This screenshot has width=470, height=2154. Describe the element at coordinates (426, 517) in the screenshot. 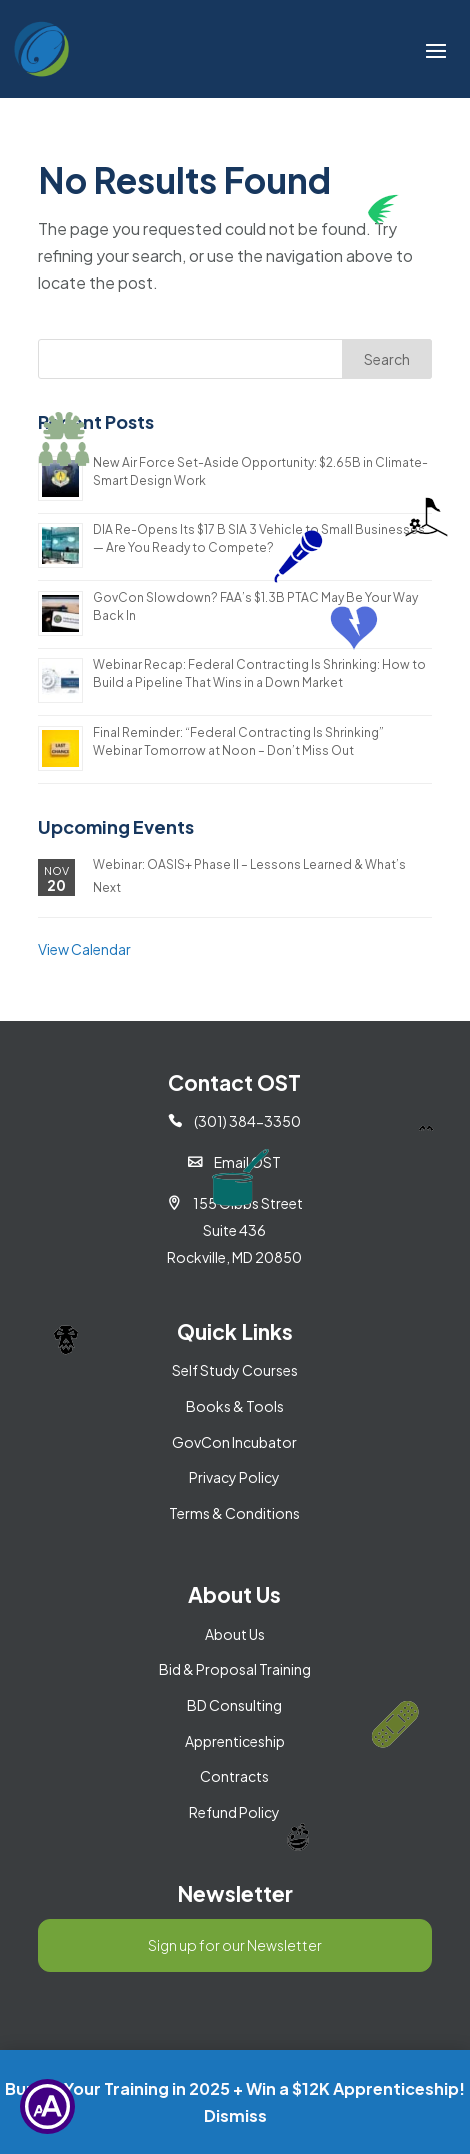

I see `indicates a corner kick in a soccer/football game` at that location.